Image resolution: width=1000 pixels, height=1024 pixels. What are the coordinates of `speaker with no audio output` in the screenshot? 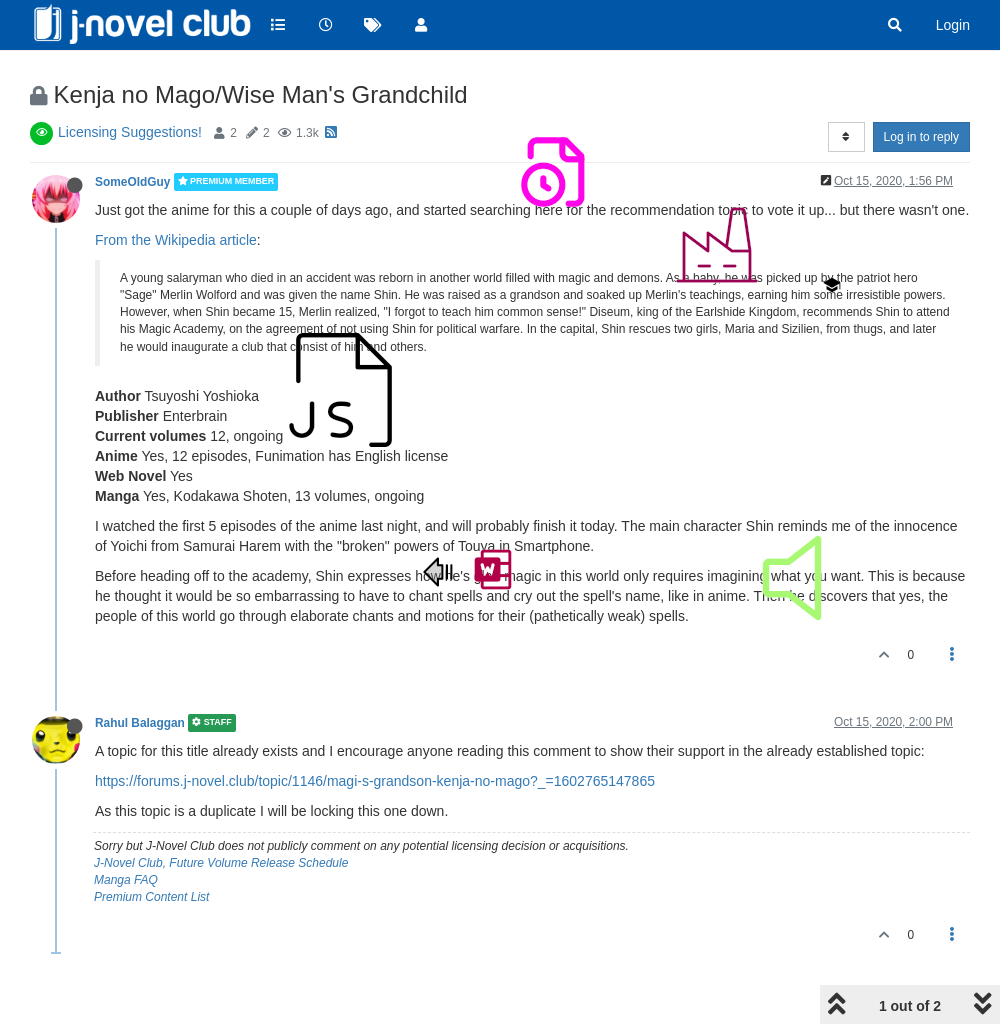 It's located at (805, 578).